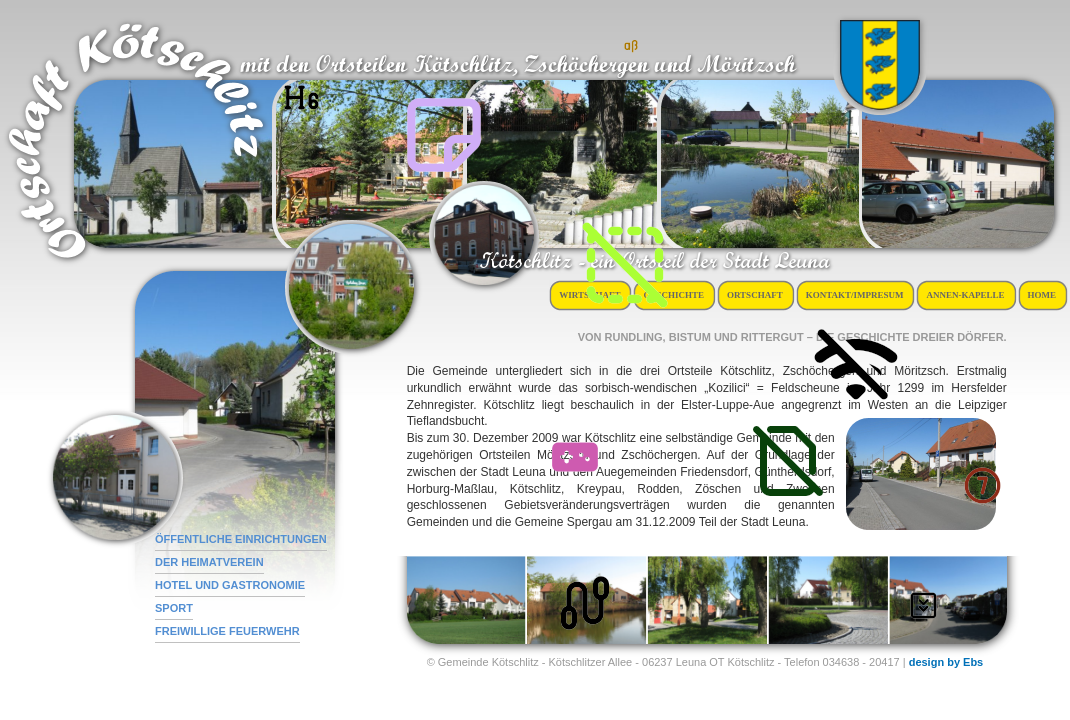 Image resolution: width=1070 pixels, height=720 pixels. What do you see at coordinates (631, 45) in the screenshot?
I see `switch to greek alphabet input` at bounding box center [631, 45].